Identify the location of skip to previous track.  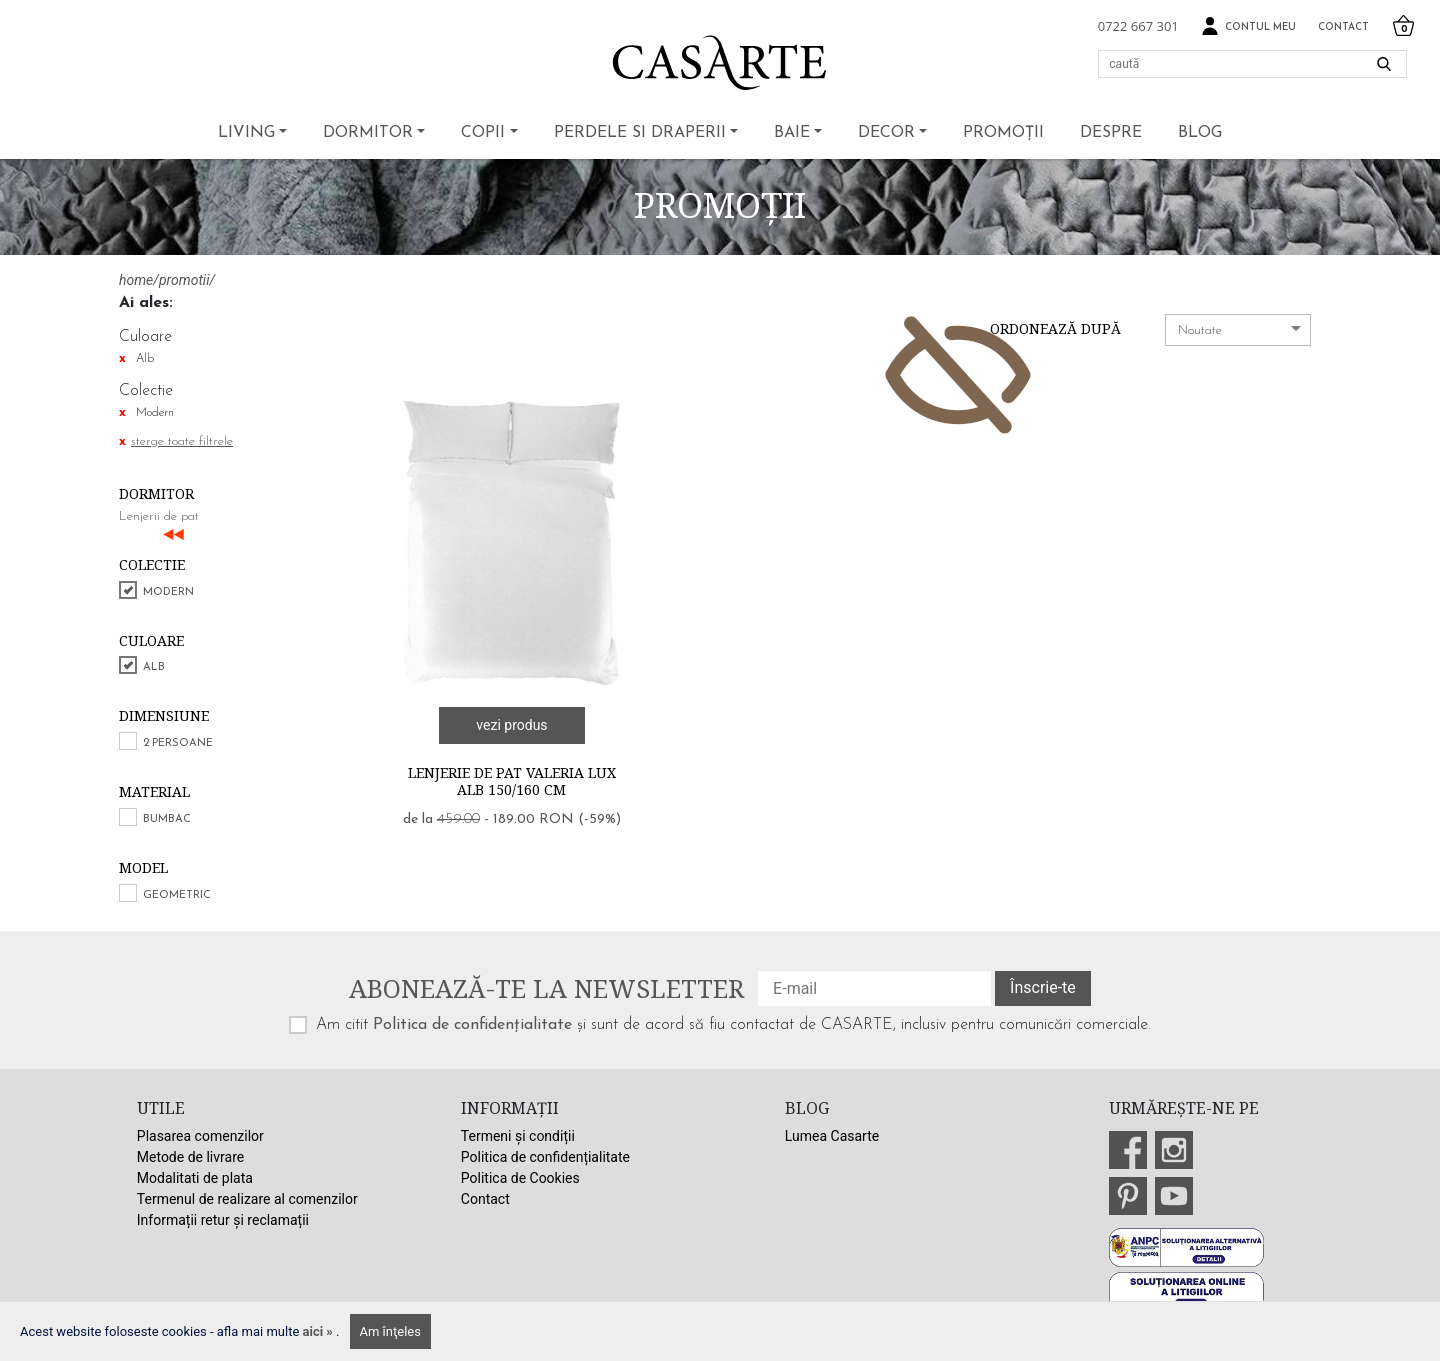
(173, 534).